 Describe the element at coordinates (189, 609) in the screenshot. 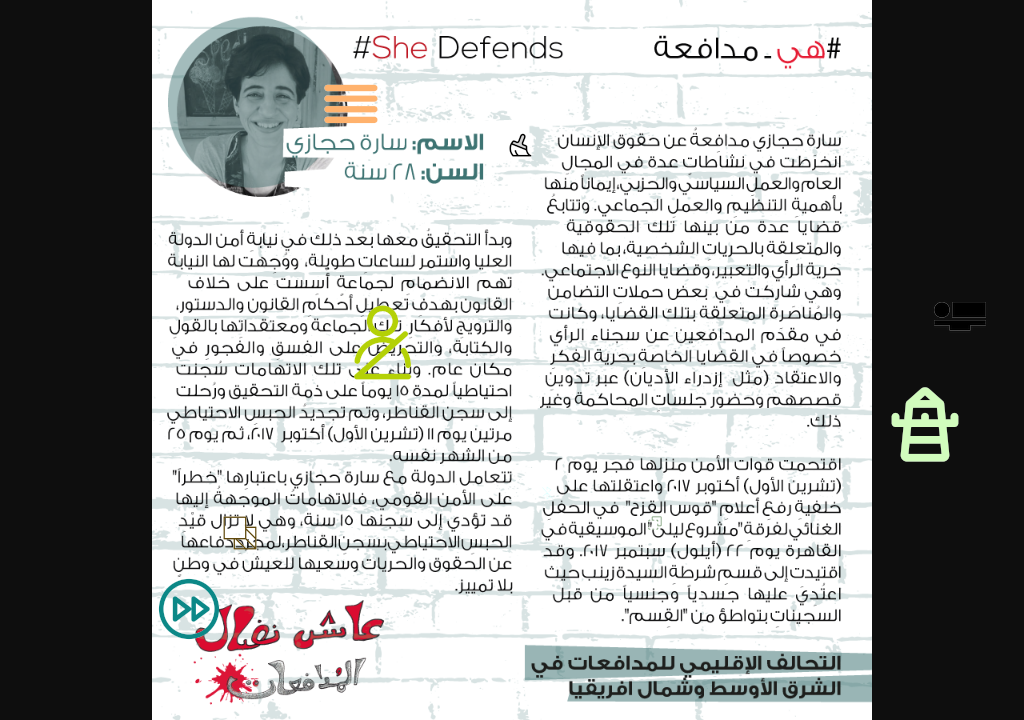

I see `skip forward in media playback` at that location.